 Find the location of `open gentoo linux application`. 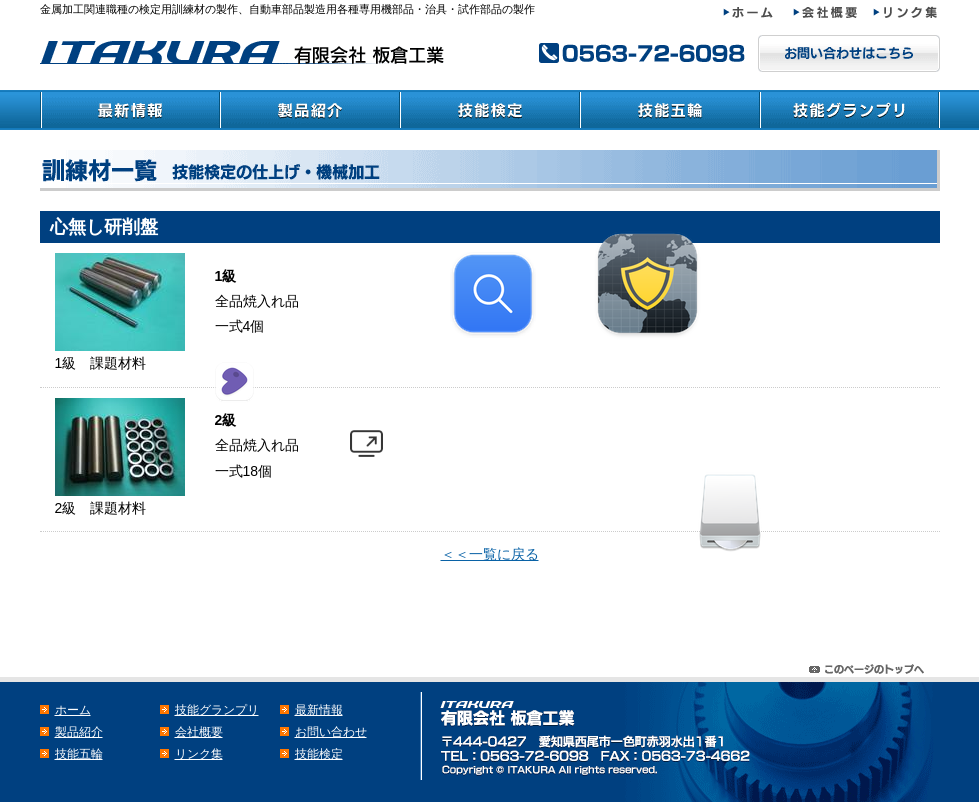

open gentoo linux application is located at coordinates (234, 381).